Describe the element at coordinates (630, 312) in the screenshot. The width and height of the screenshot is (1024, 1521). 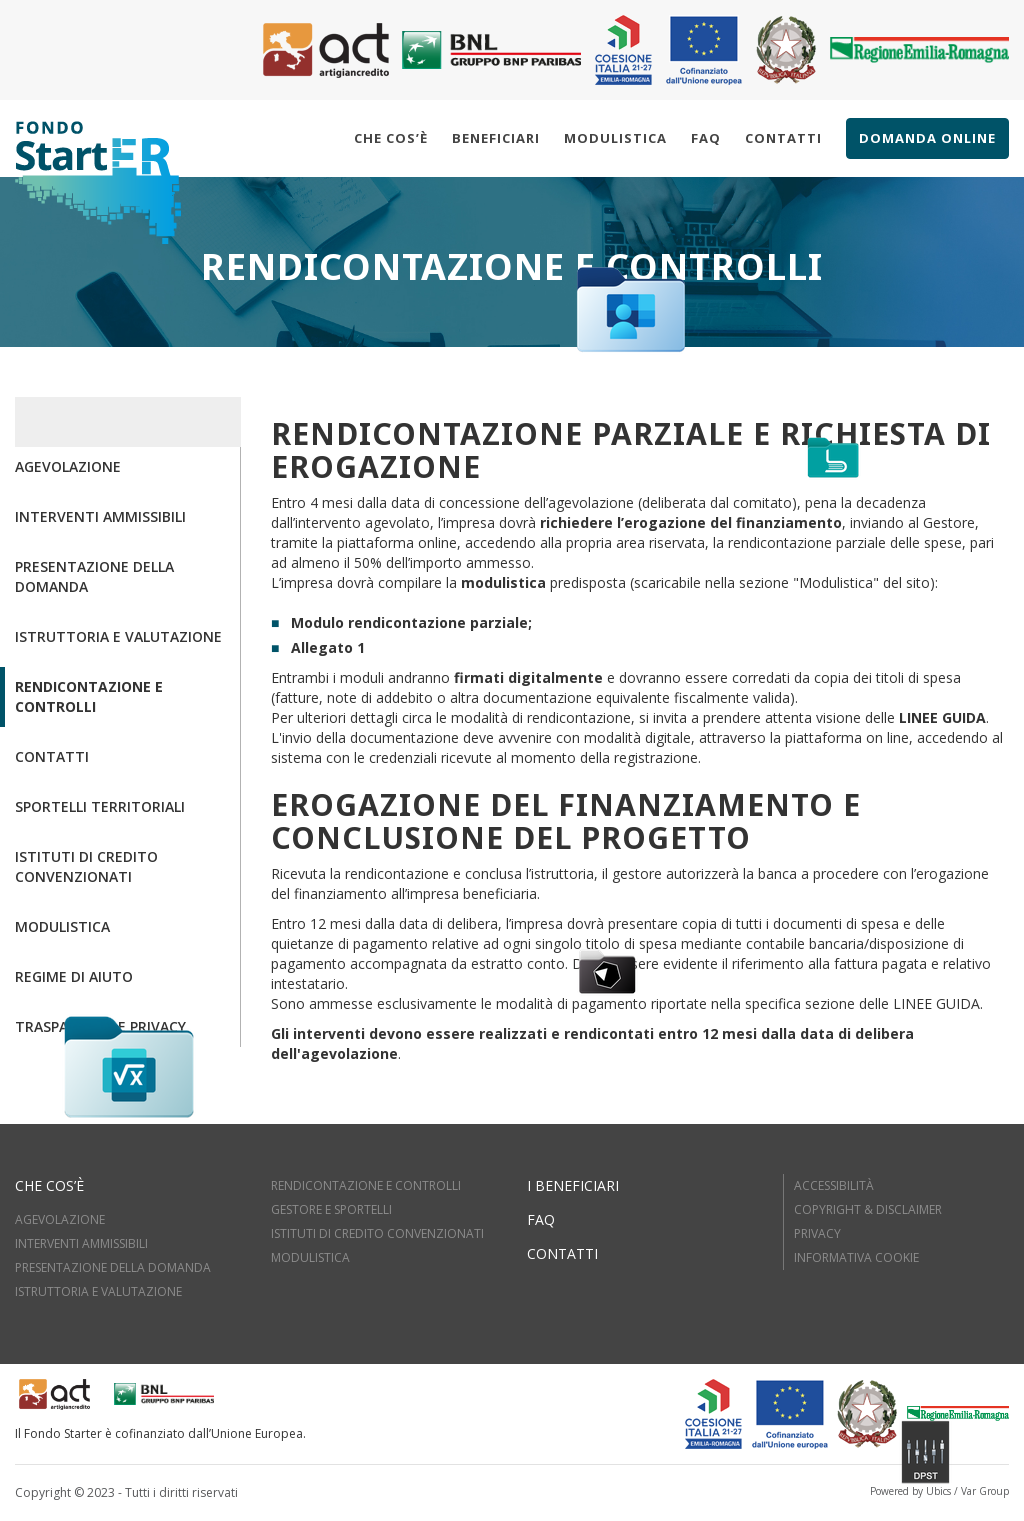
I see `folder containing microsoft intune company portal resources` at that location.